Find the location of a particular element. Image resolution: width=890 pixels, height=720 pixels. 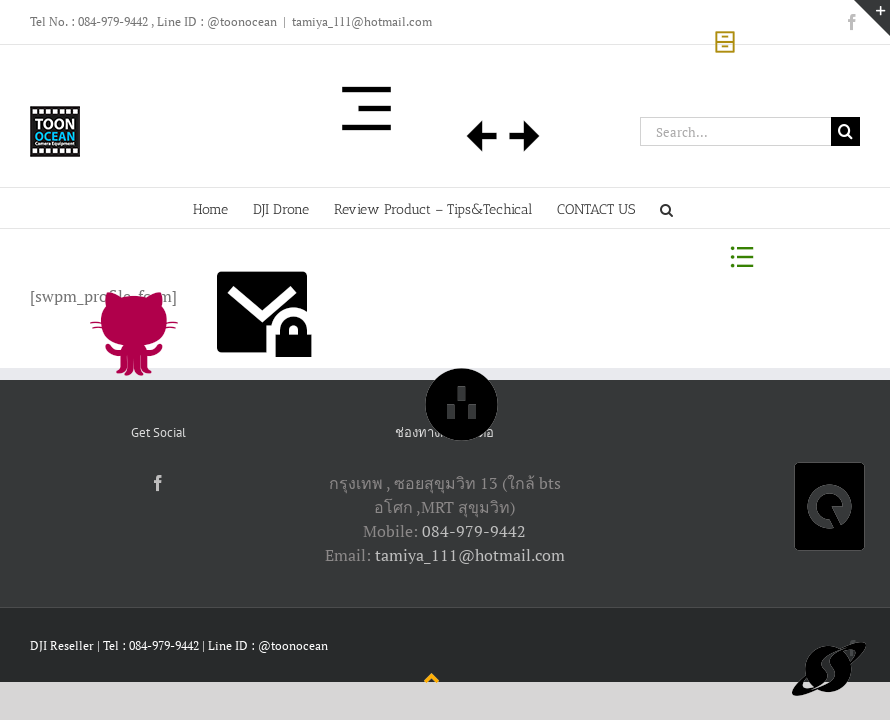

view items as a bulleted list is located at coordinates (742, 257).